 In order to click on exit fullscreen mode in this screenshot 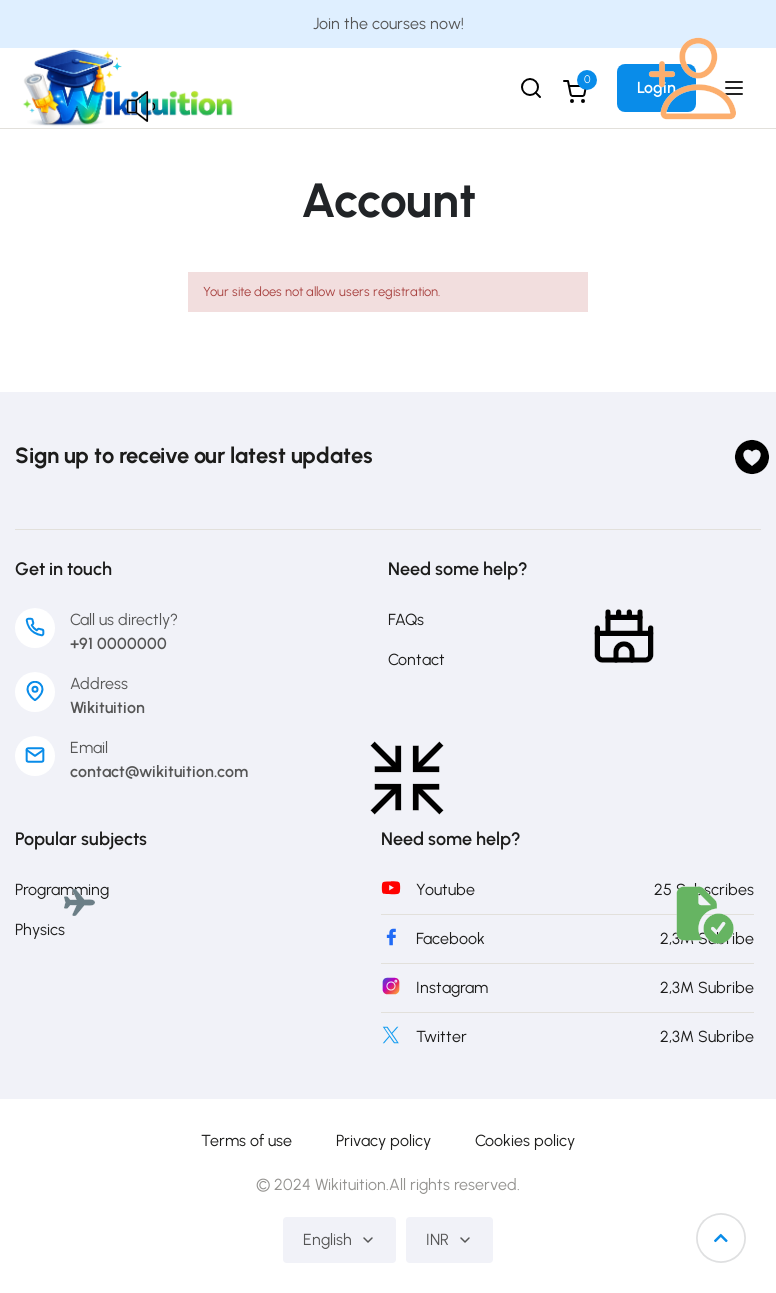, I will do `click(407, 778)`.